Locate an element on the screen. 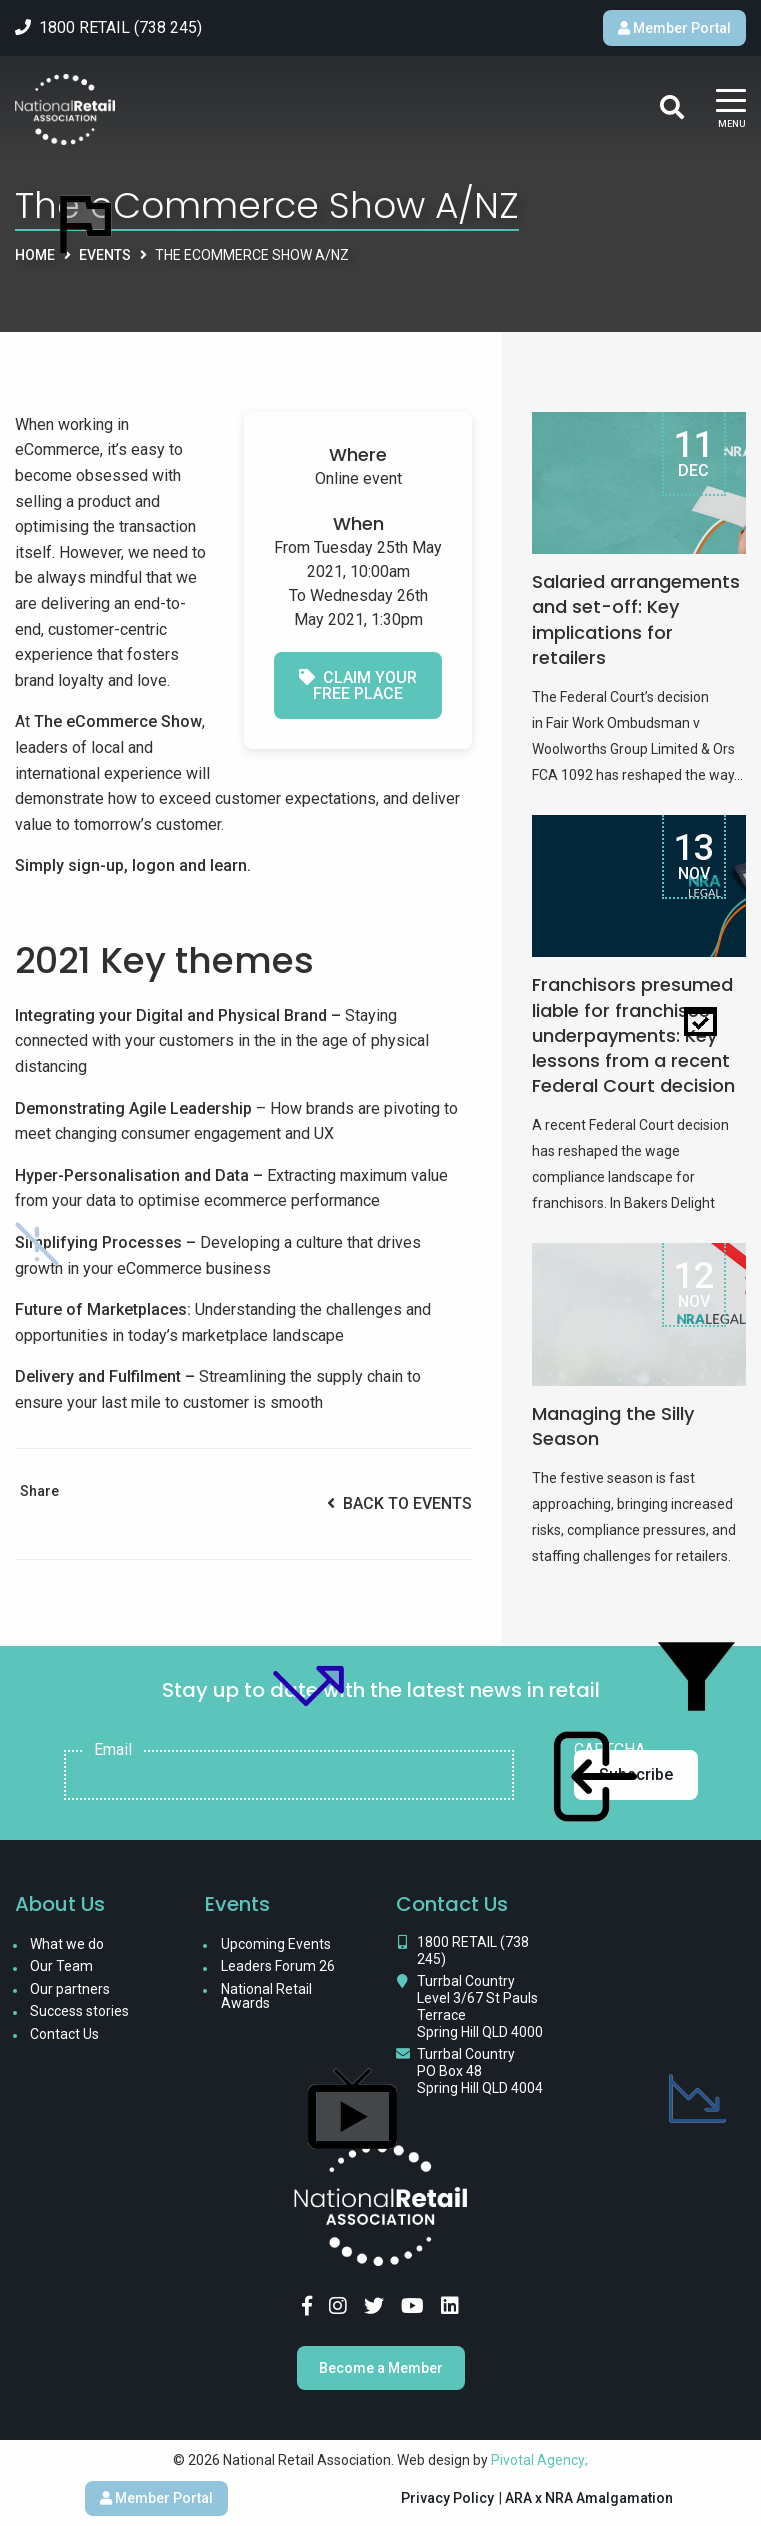 The width and height of the screenshot is (761, 2526). reply to a message or forward content is located at coordinates (308, 1683).